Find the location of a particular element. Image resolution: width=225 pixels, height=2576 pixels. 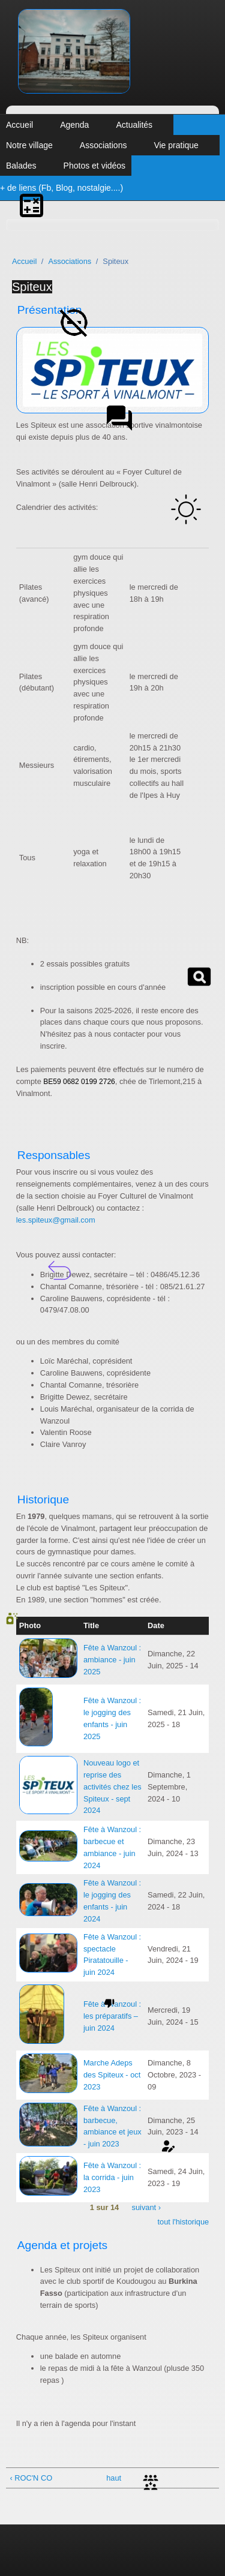

do not disturb mode is disabled is located at coordinates (74, 322).